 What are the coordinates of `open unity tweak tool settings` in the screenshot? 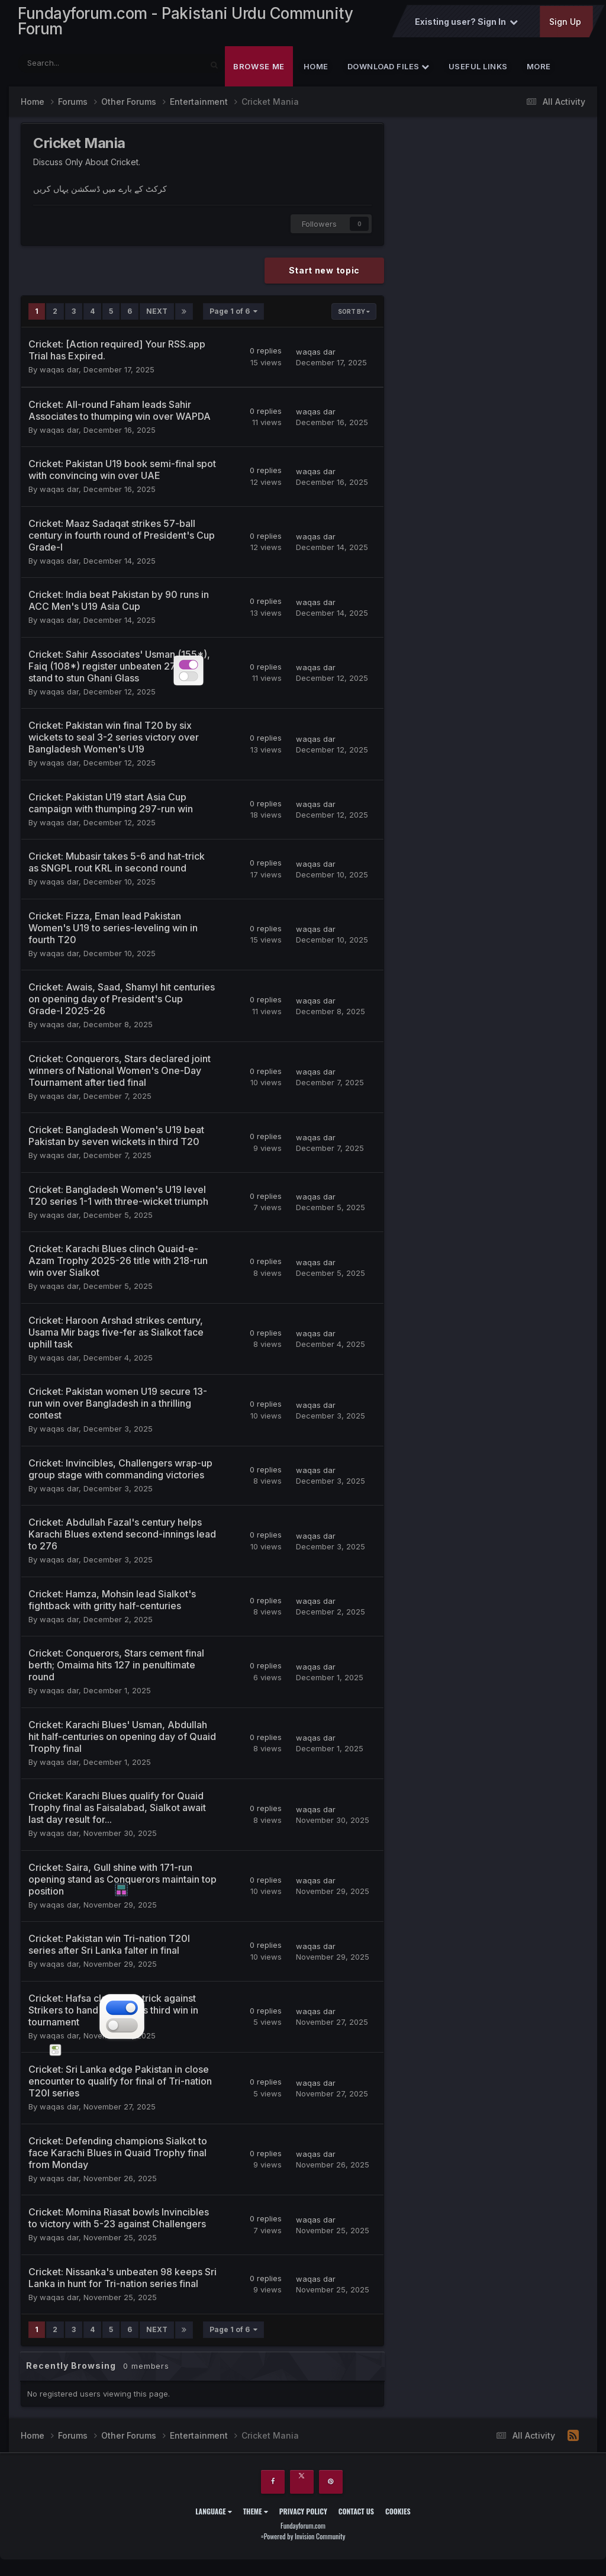 It's located at (55, 2050).